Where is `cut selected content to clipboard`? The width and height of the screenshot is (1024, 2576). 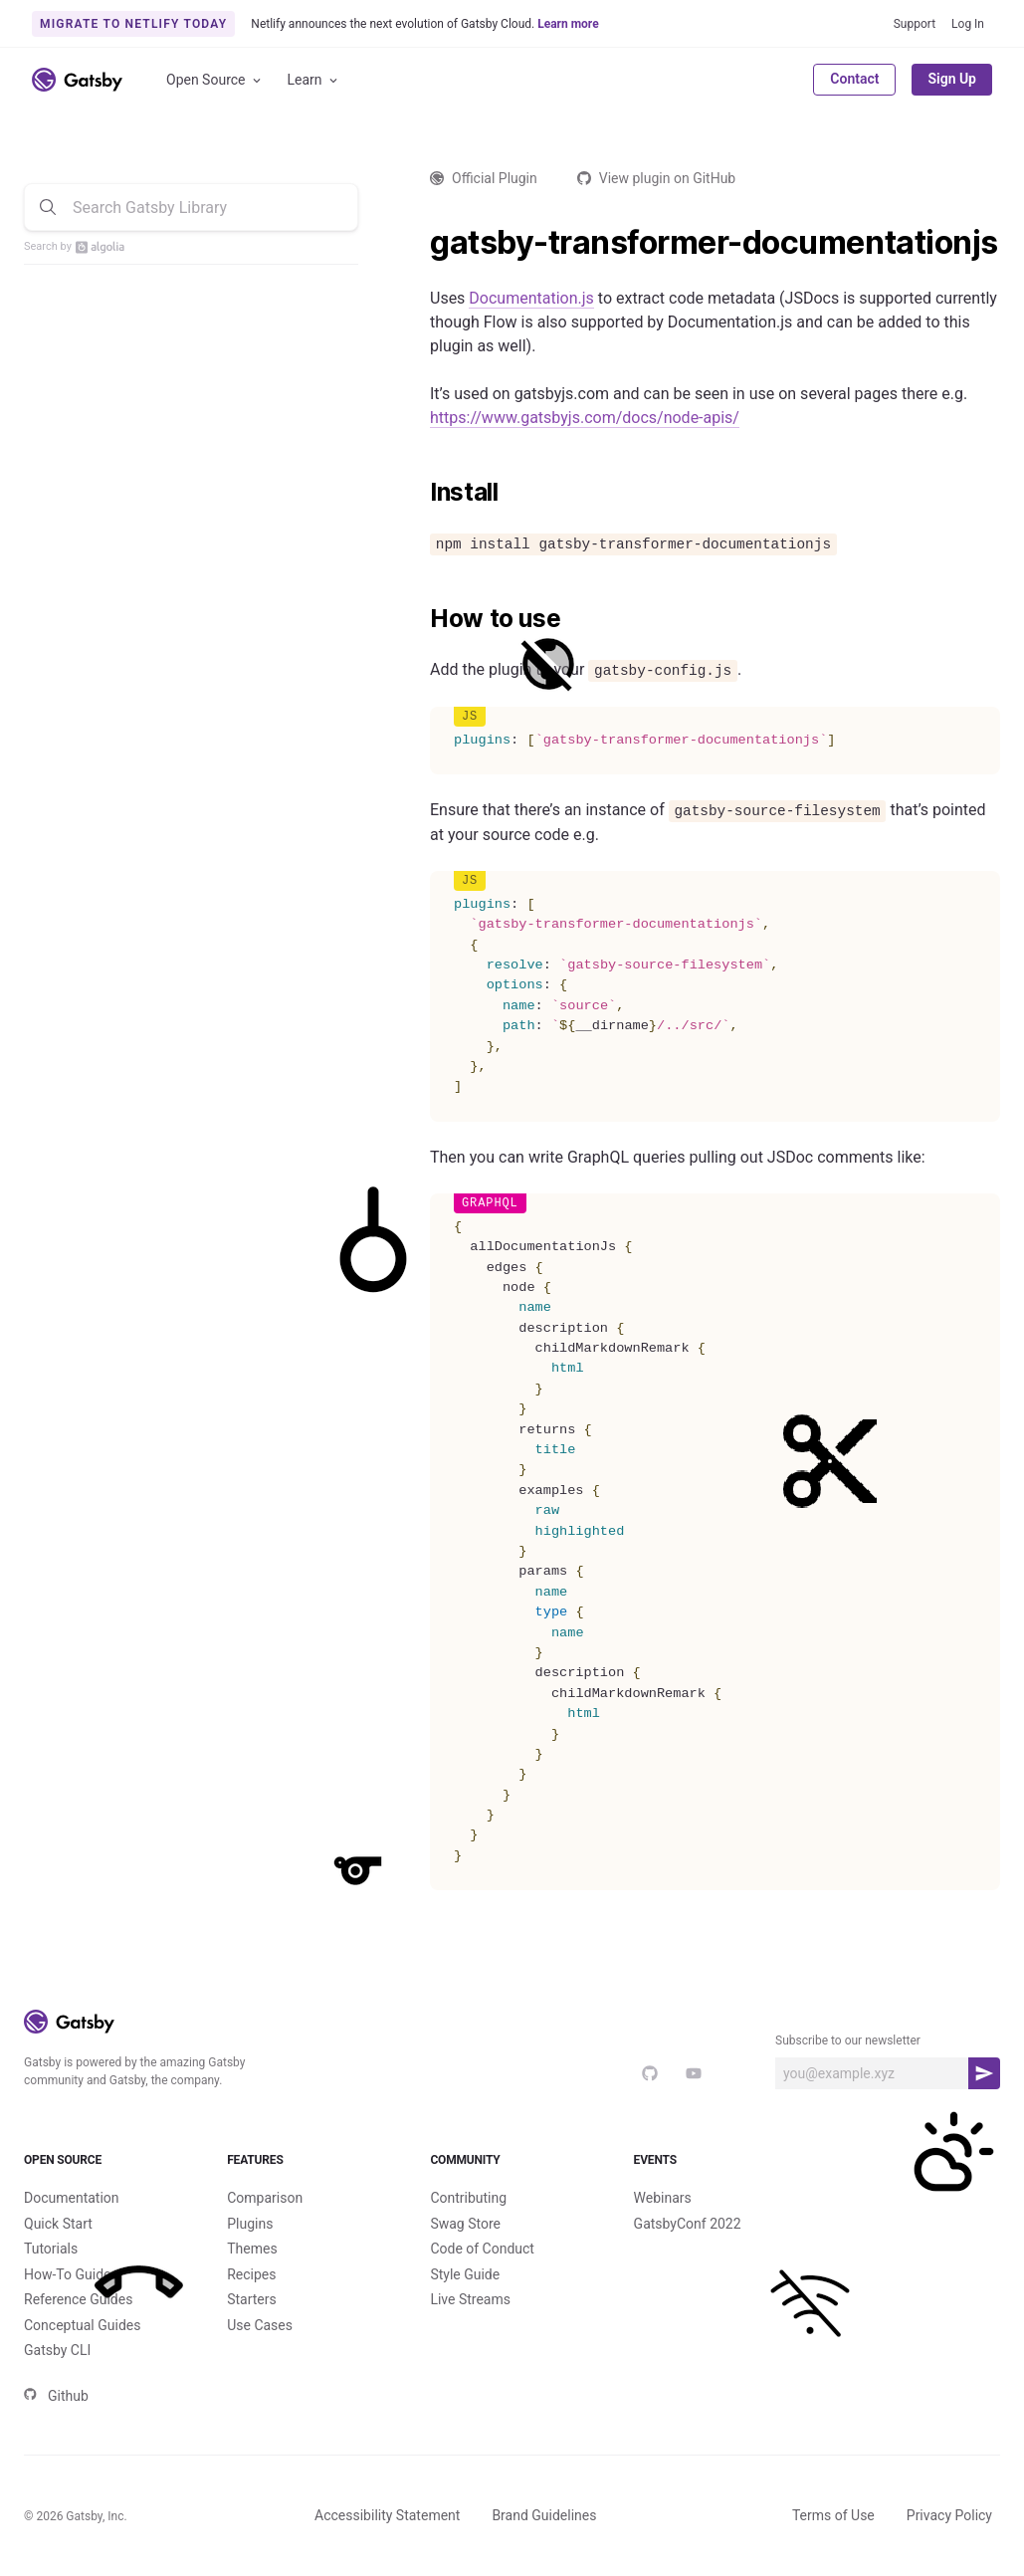
cut selected content to clipboard is located at coordinates (830, 1461).